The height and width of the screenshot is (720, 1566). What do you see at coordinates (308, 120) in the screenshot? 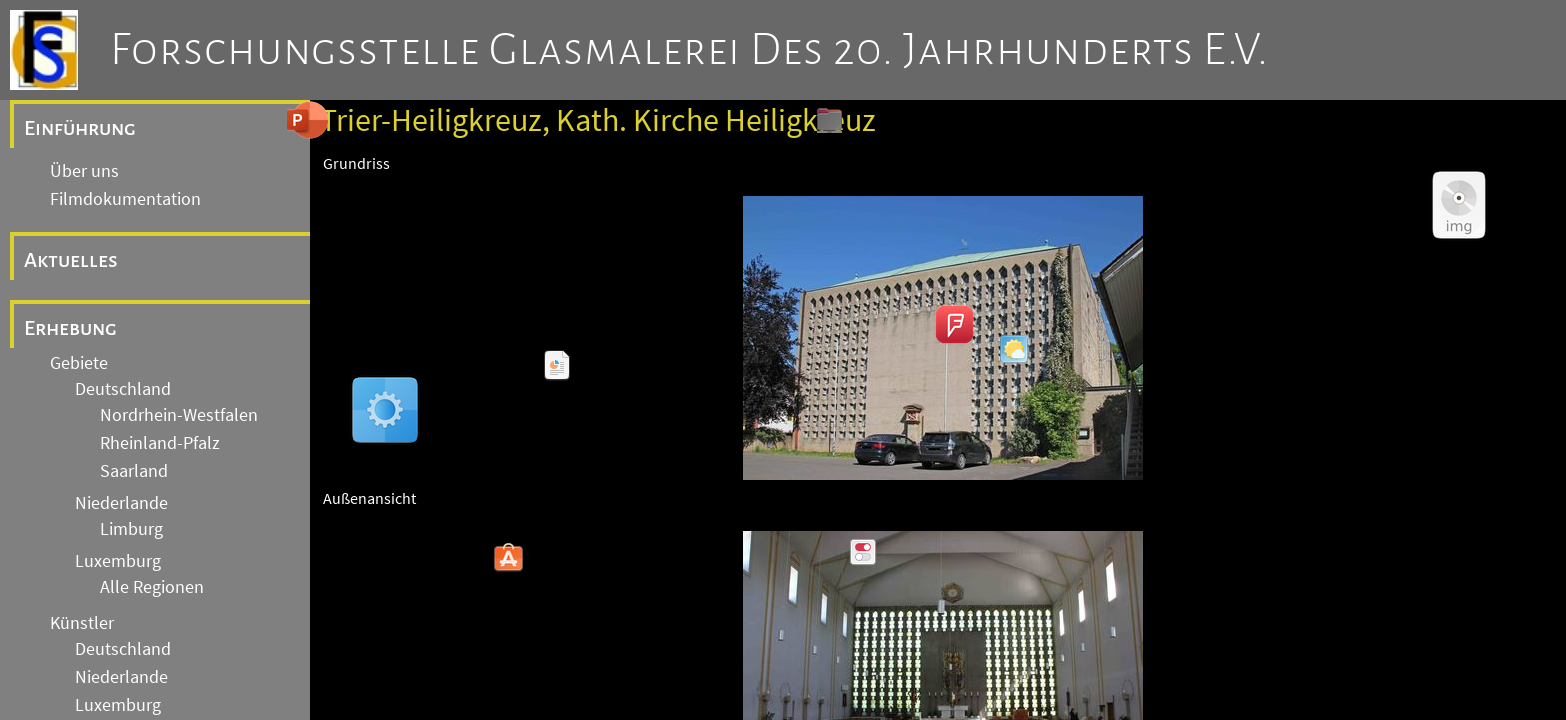
I see `open Microsoft PowerPoint` at bounding box center [308, 120].